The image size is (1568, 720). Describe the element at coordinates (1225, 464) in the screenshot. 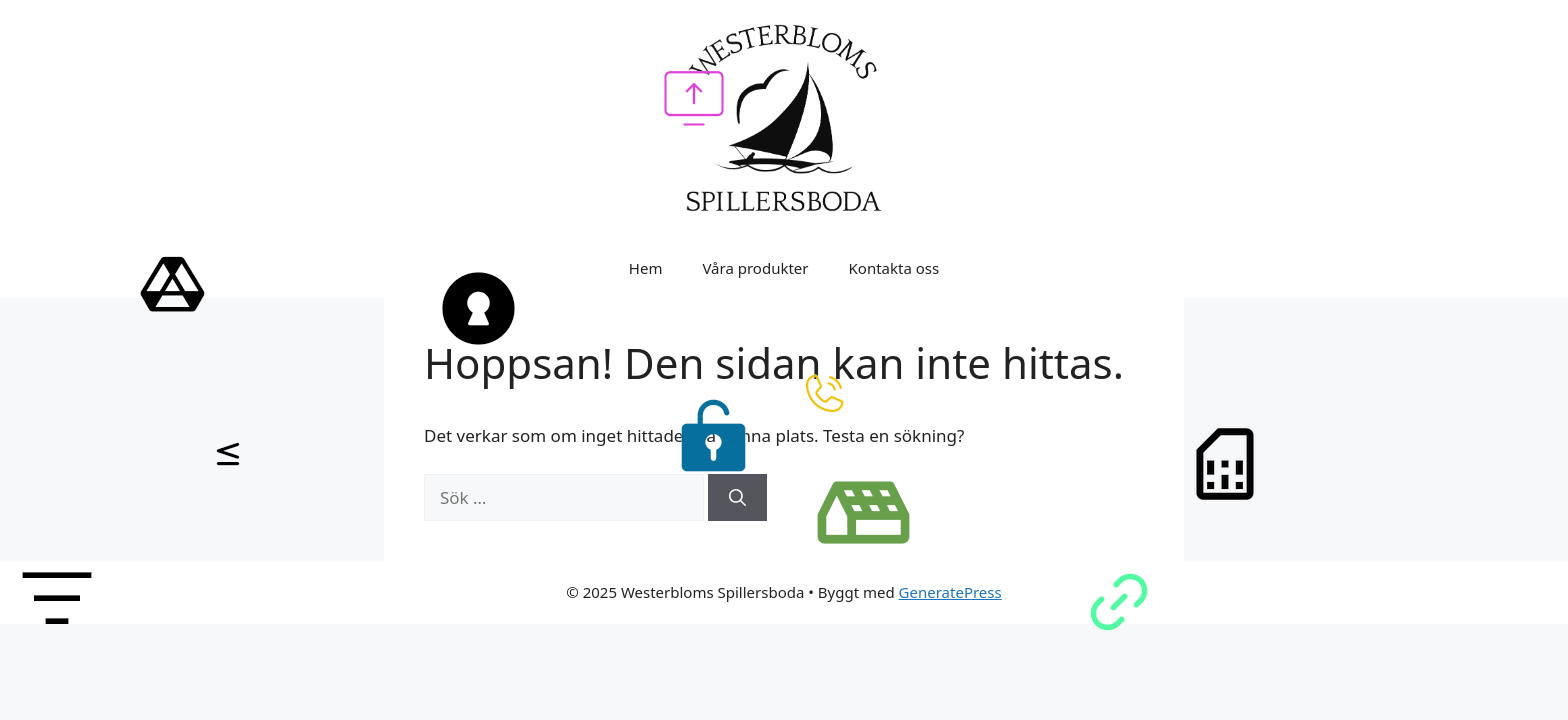

I see `manage sim card settings` at that location.